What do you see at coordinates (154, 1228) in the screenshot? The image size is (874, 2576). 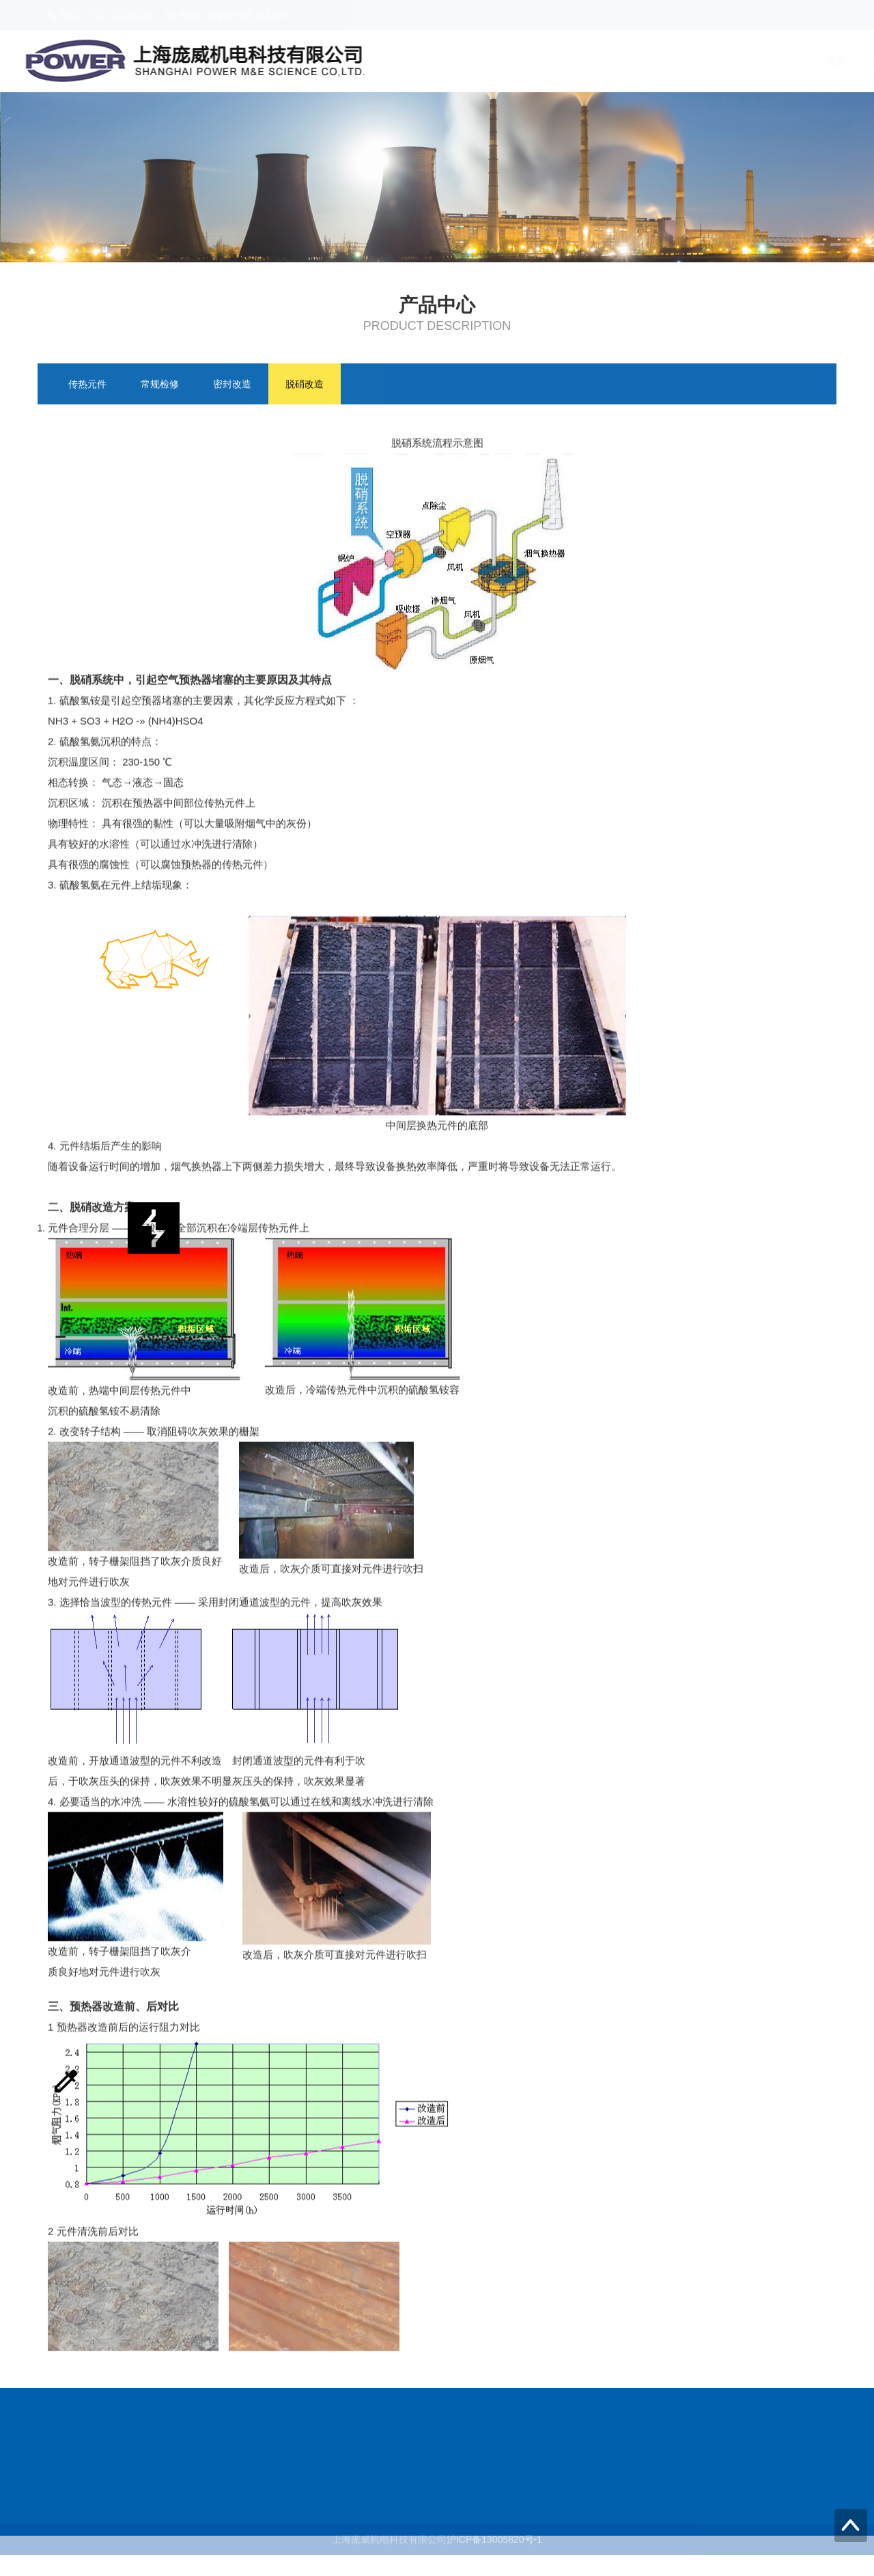 I see `open Burp Suite application` at bounding box center [154, 1228].